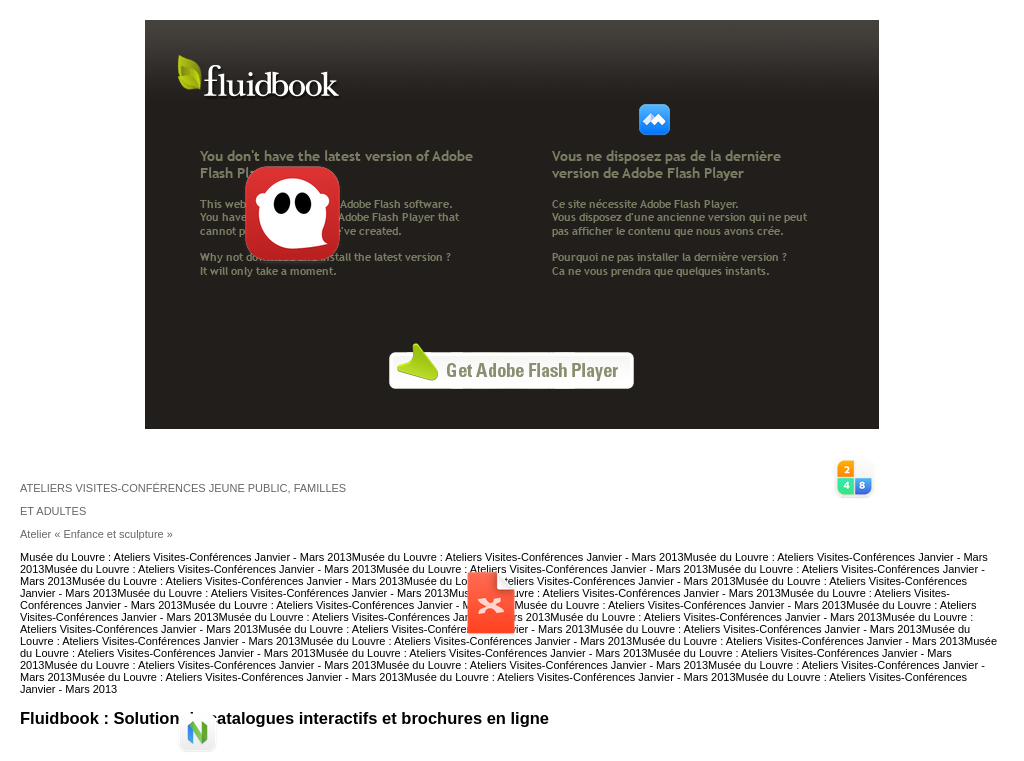 The height and width of the screenshot is (761, 1024). Describe the element at coordinates (854, 477) in the screenshot. I see `launch the 2048 puzzle game` at that location.